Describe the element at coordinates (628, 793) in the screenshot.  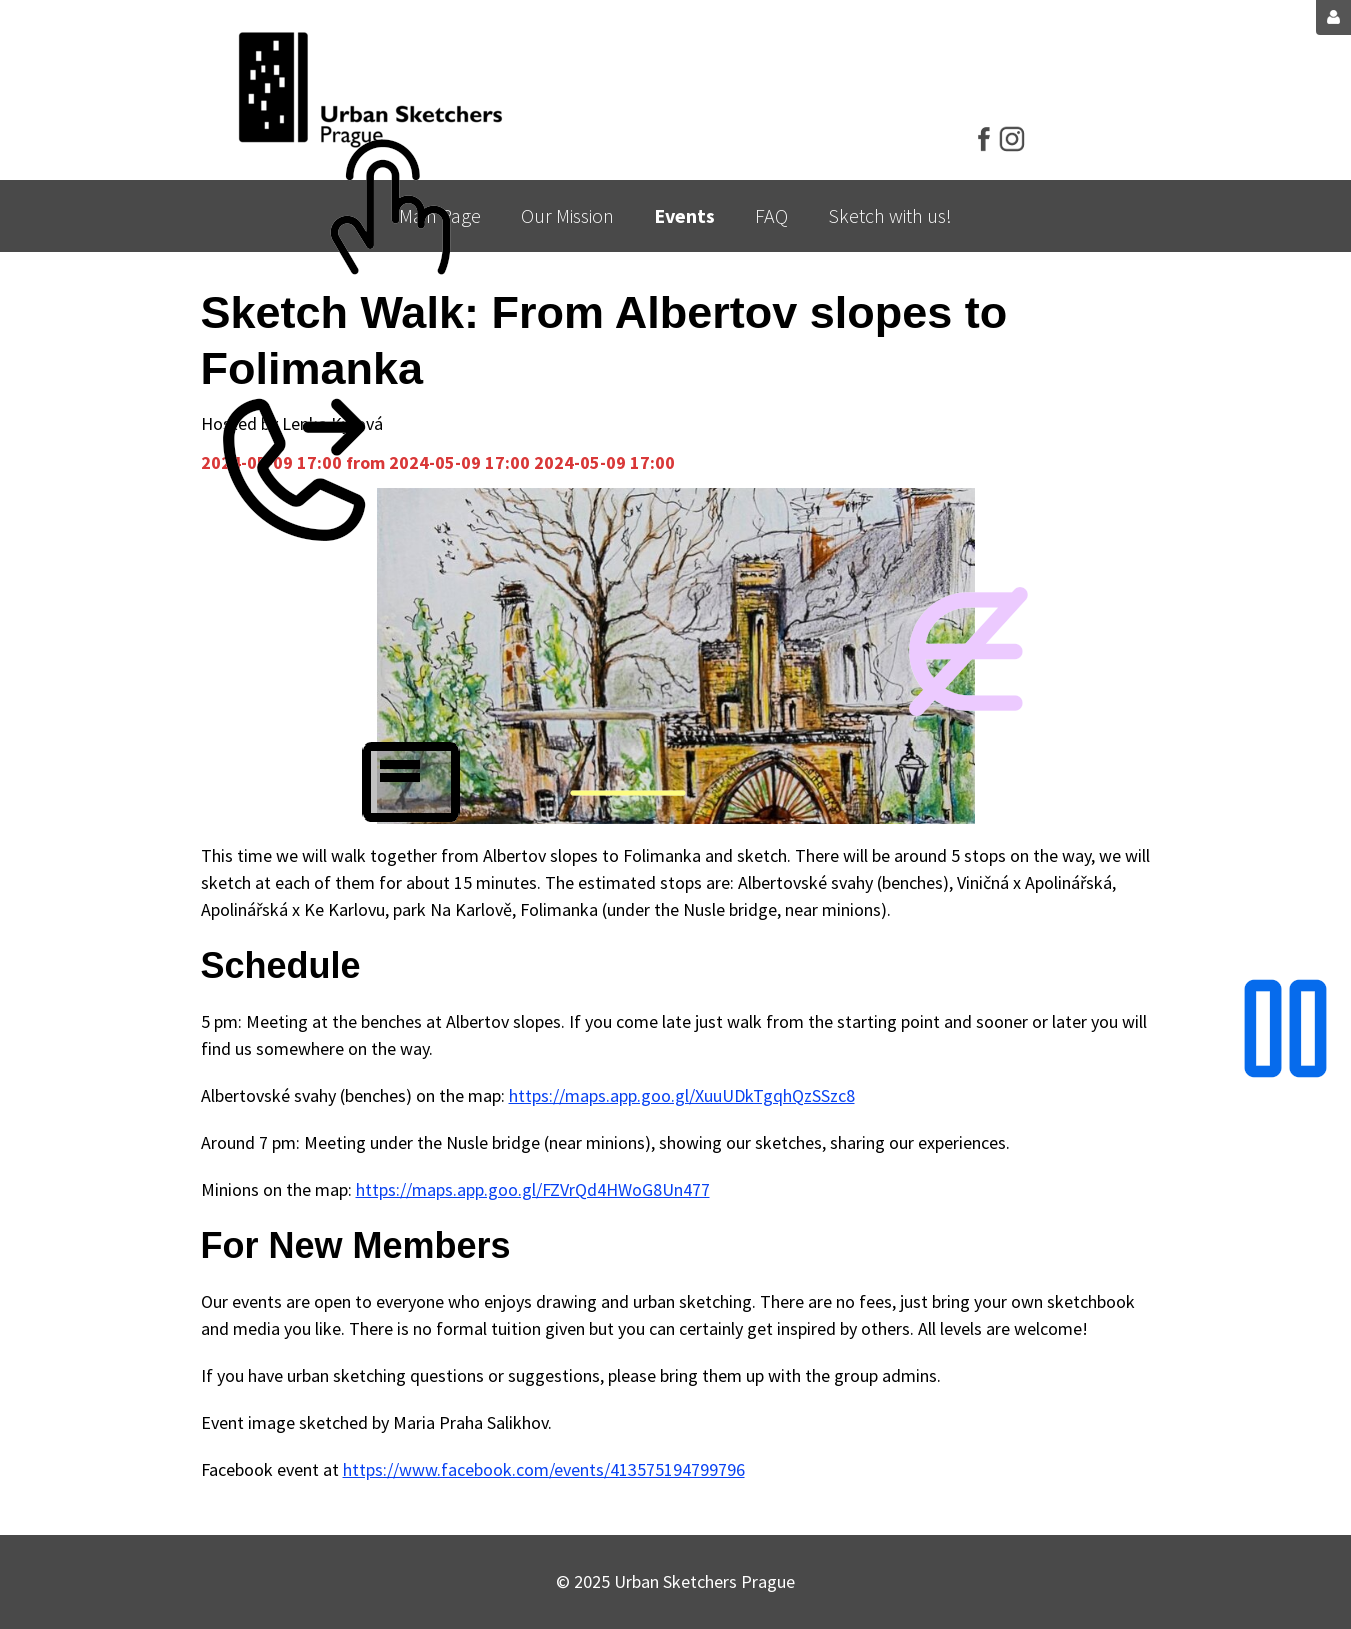
I see `decrease quantity or value` at that location.